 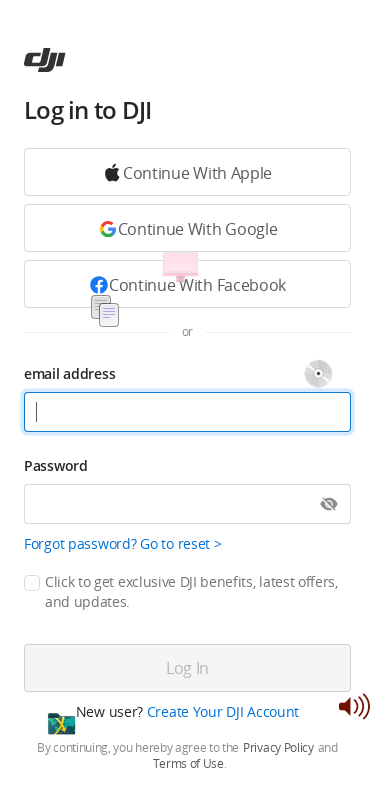 What do you see at coordinates (354, 706) in the screenshot?
I see `adjust speaker or audio output settings` at bounding box center [354, 706].